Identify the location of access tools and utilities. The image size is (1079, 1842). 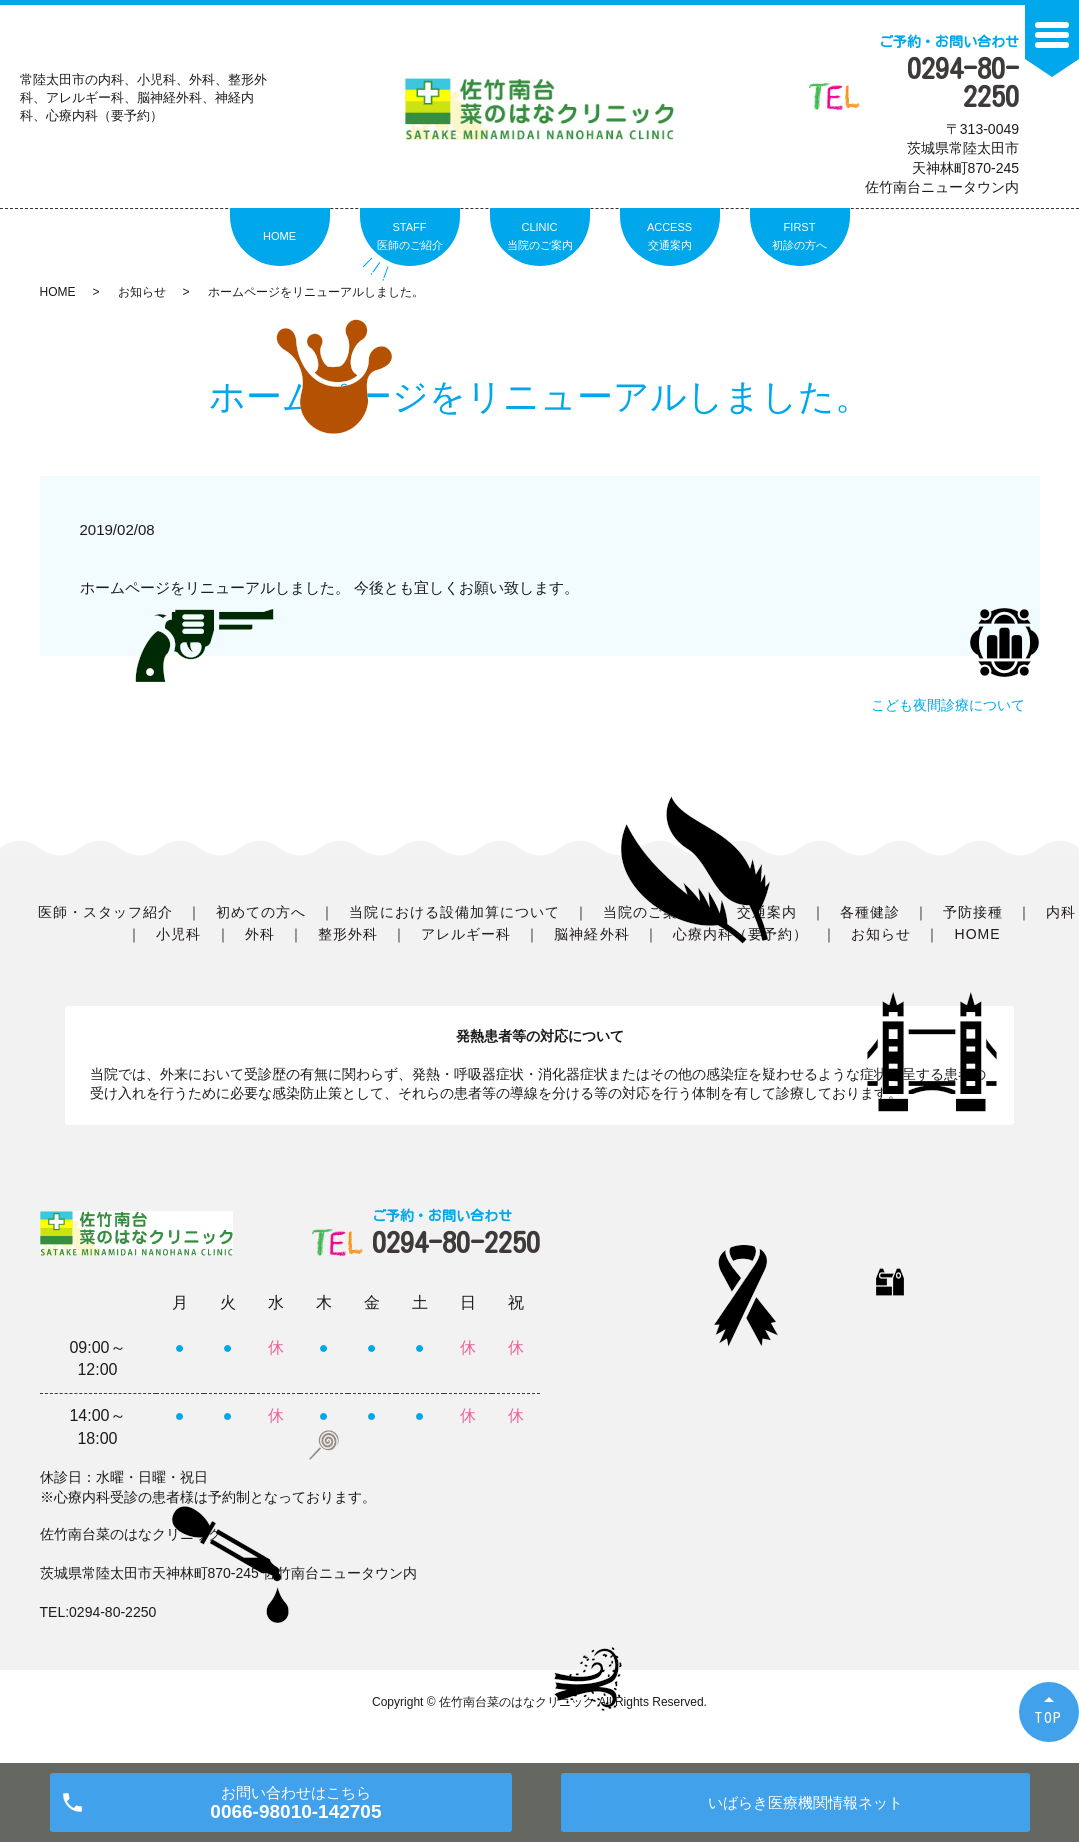
(890, 1281).